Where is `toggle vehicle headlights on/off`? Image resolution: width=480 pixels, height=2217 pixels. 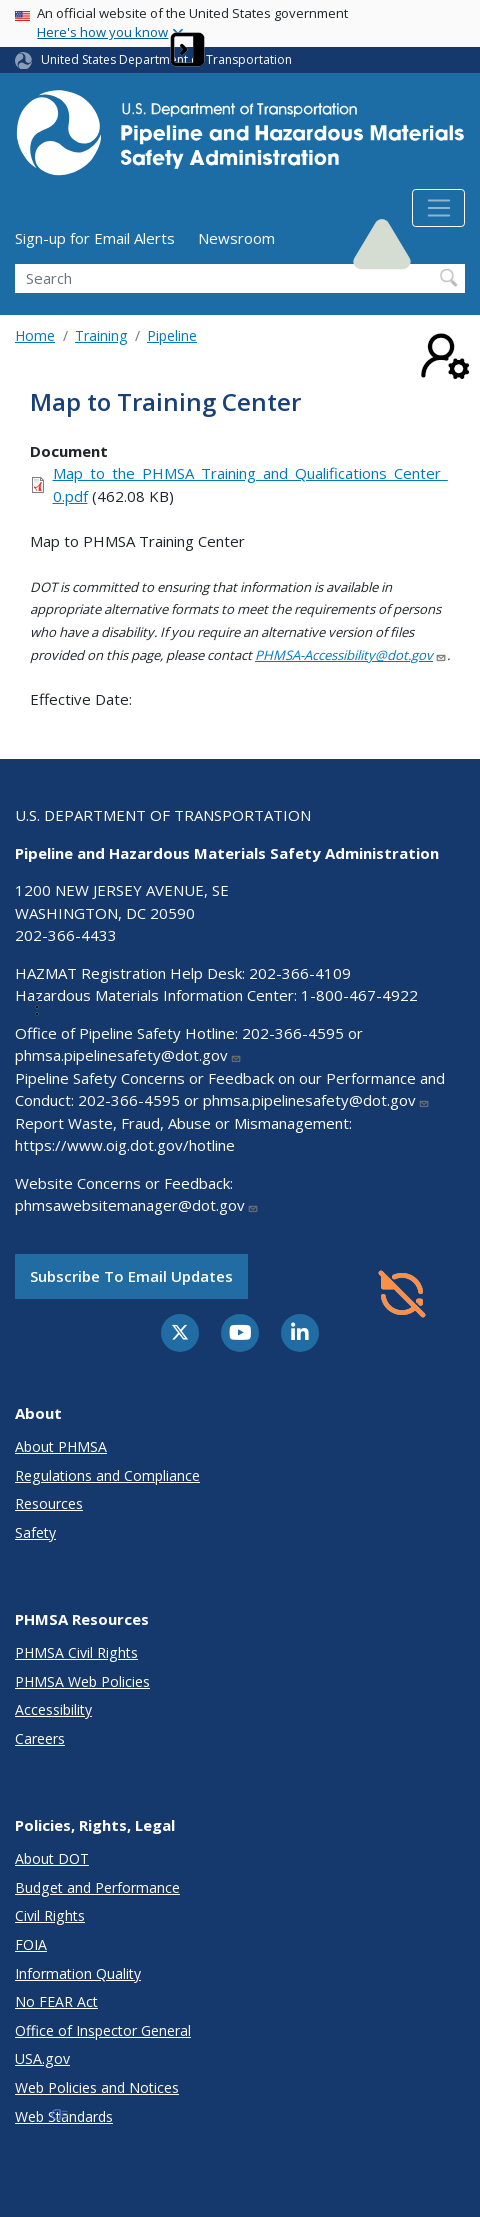
toggle vehicle headlights on/off is located at coordinates (59, 2114).